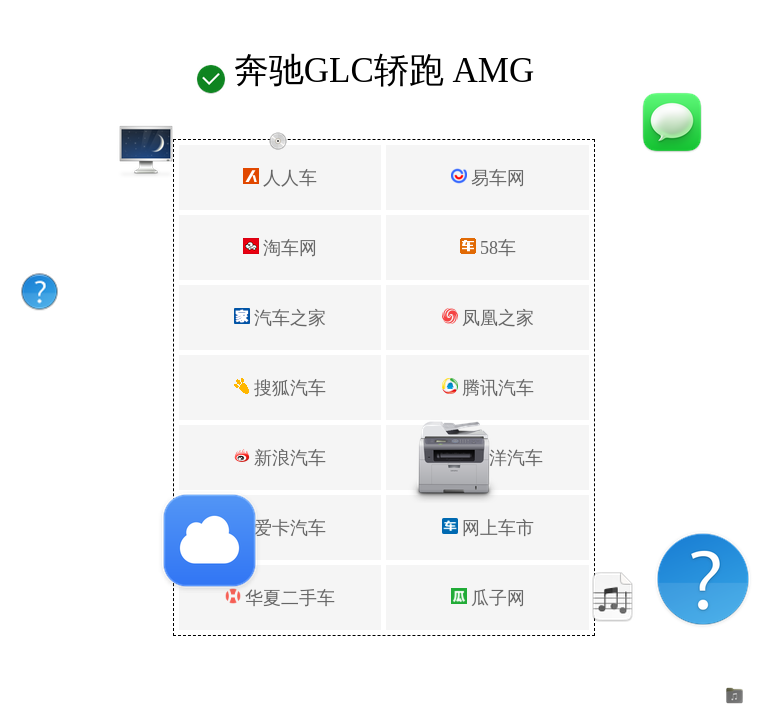 This screenshot has width=768, height=720. I want to click on indicates a dvd-r disc drive or media, so click(278, 141).